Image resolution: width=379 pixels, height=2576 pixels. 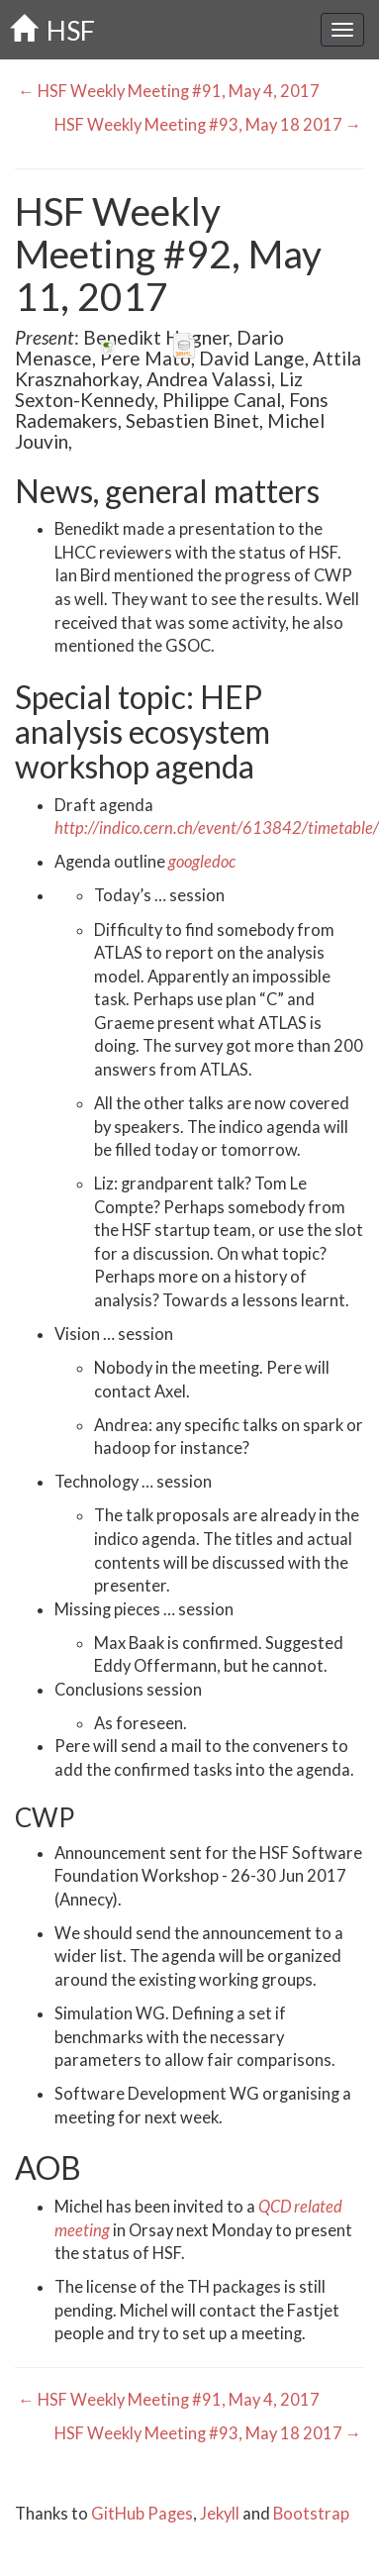 I want to click on a yaml configuration file, so click(x=184, y=346).